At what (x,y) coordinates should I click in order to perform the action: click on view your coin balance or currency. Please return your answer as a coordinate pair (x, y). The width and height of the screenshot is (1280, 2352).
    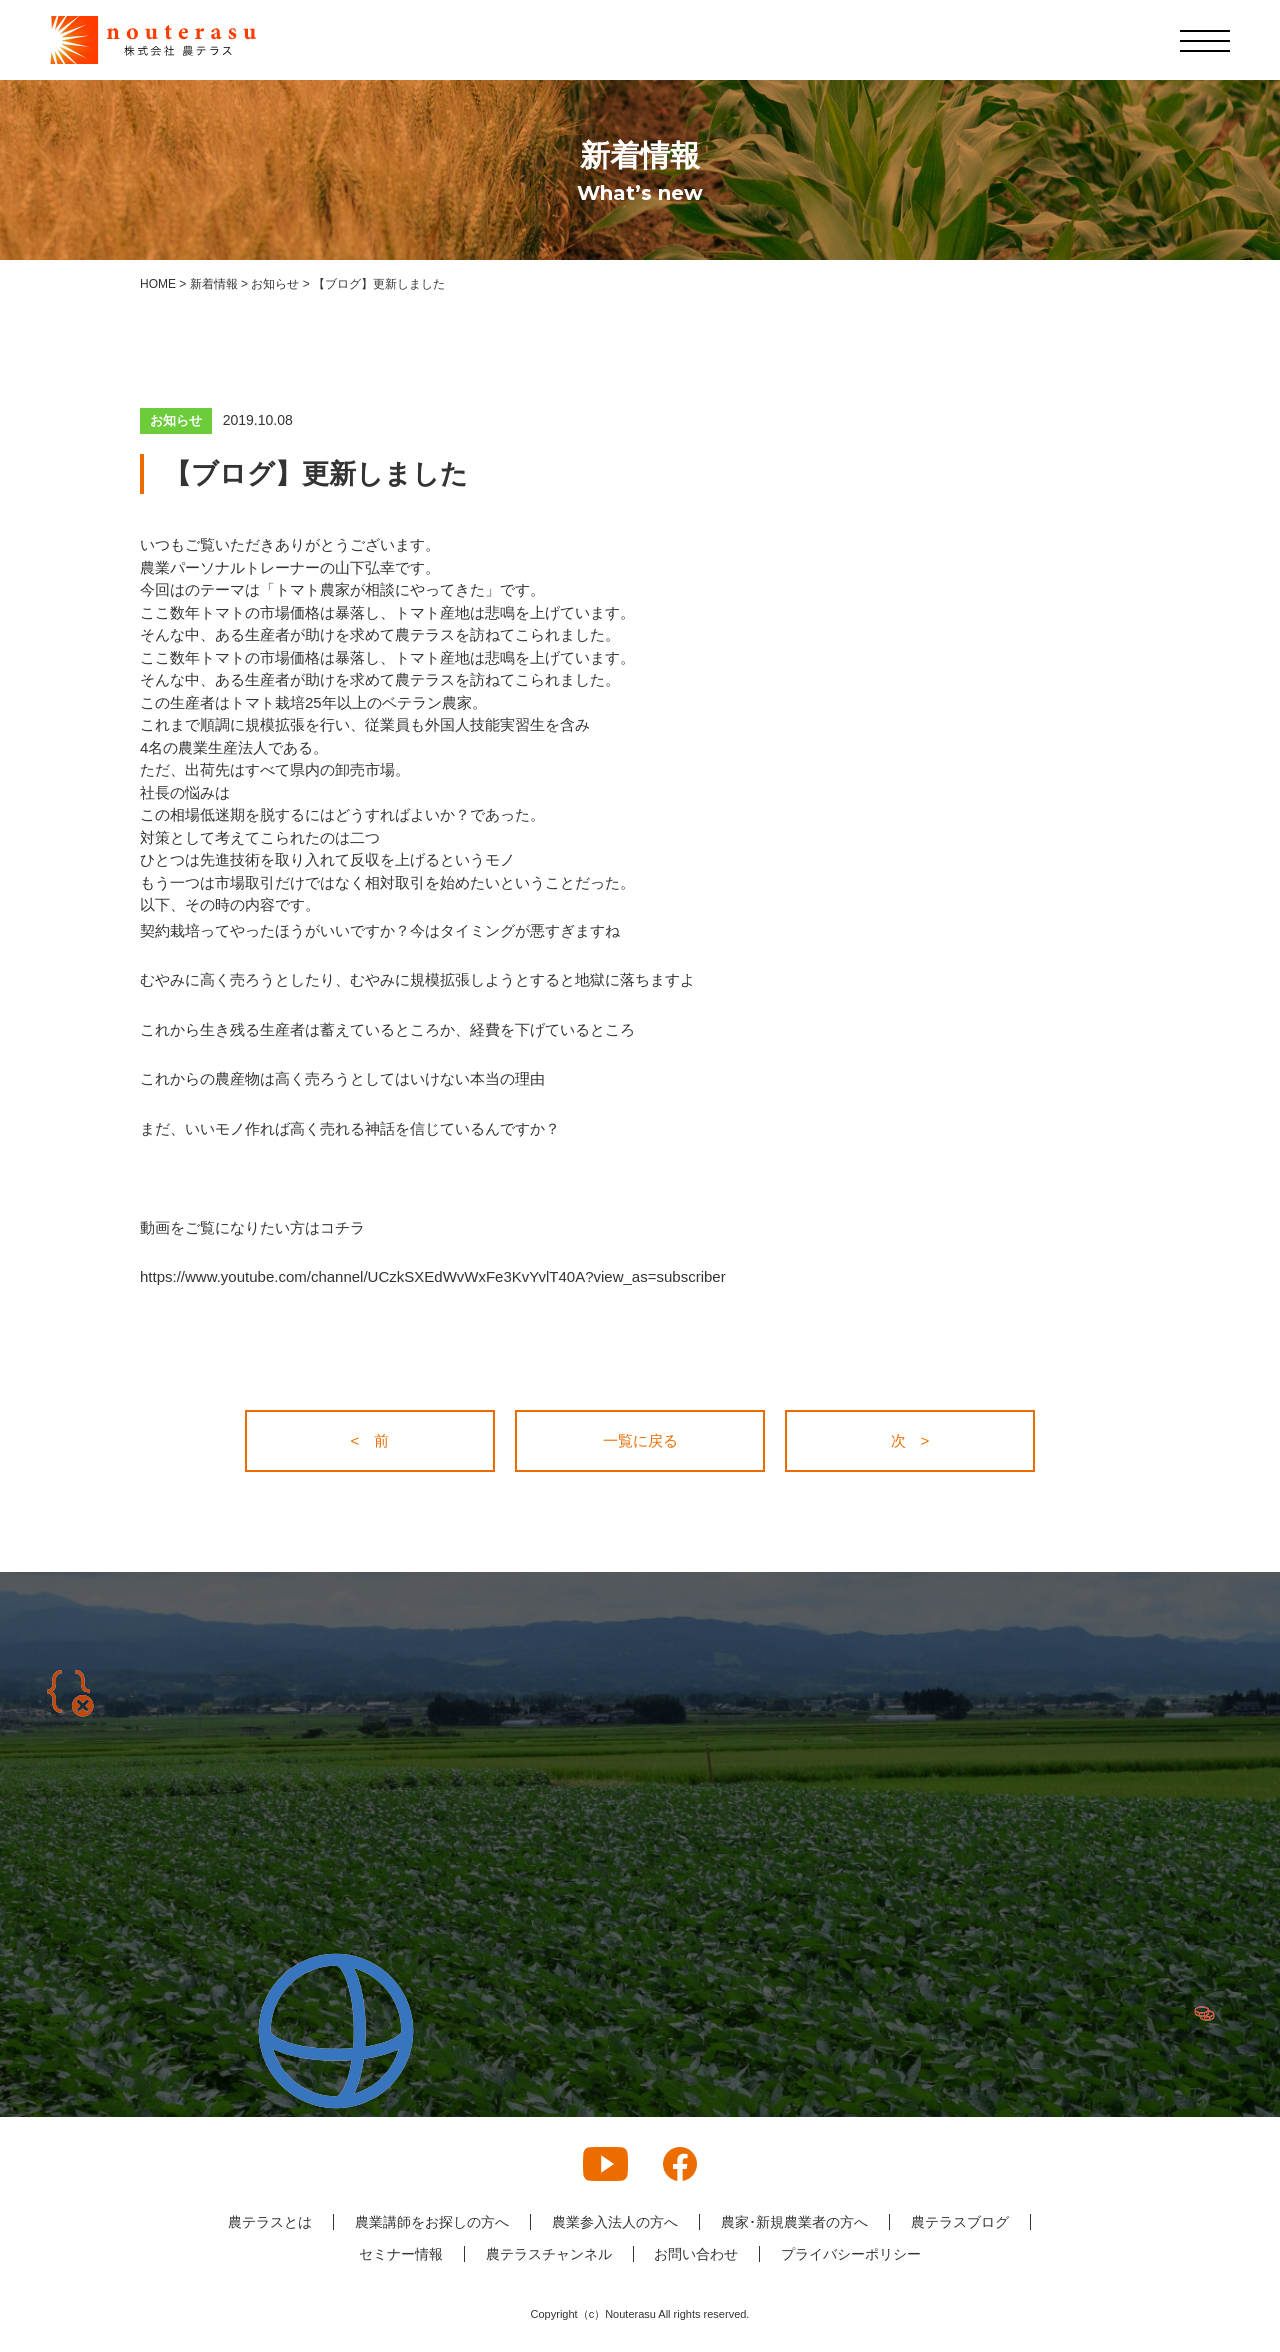
    Looking at the image, I should click on (1204, 2013).